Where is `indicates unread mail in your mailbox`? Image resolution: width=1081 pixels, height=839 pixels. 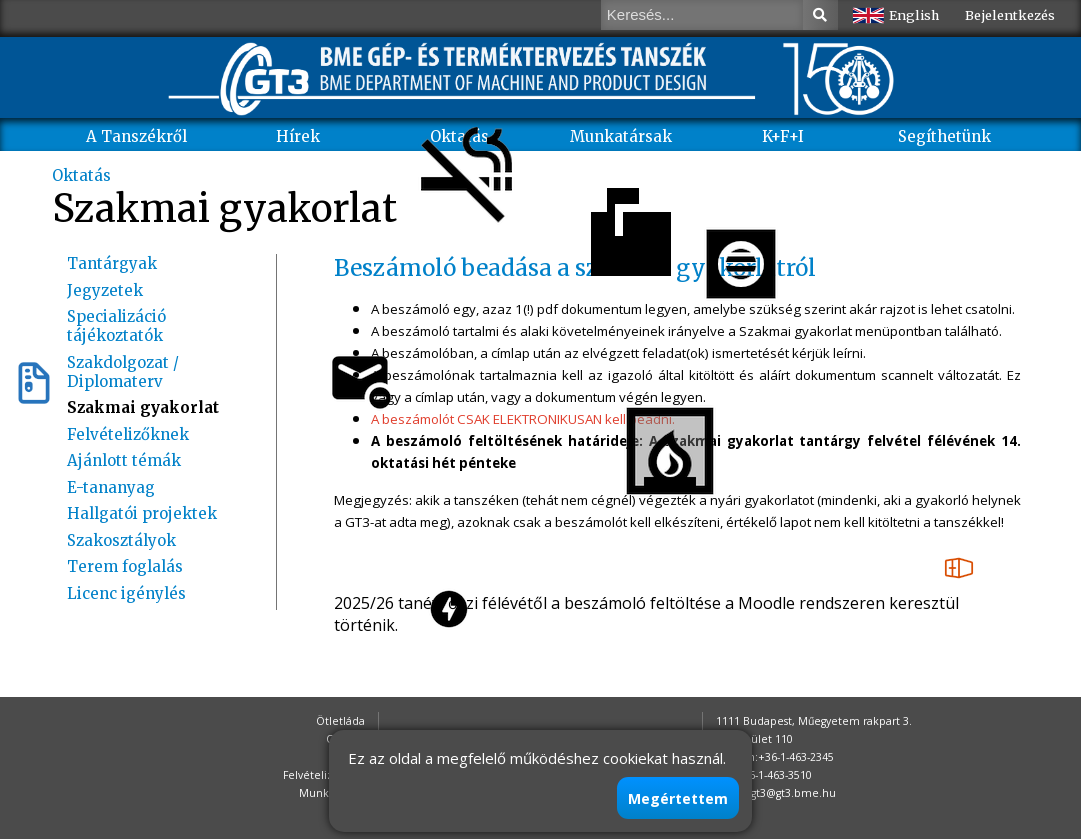
indicates unread mail in your mailbox is located at coordinates (631, 236).